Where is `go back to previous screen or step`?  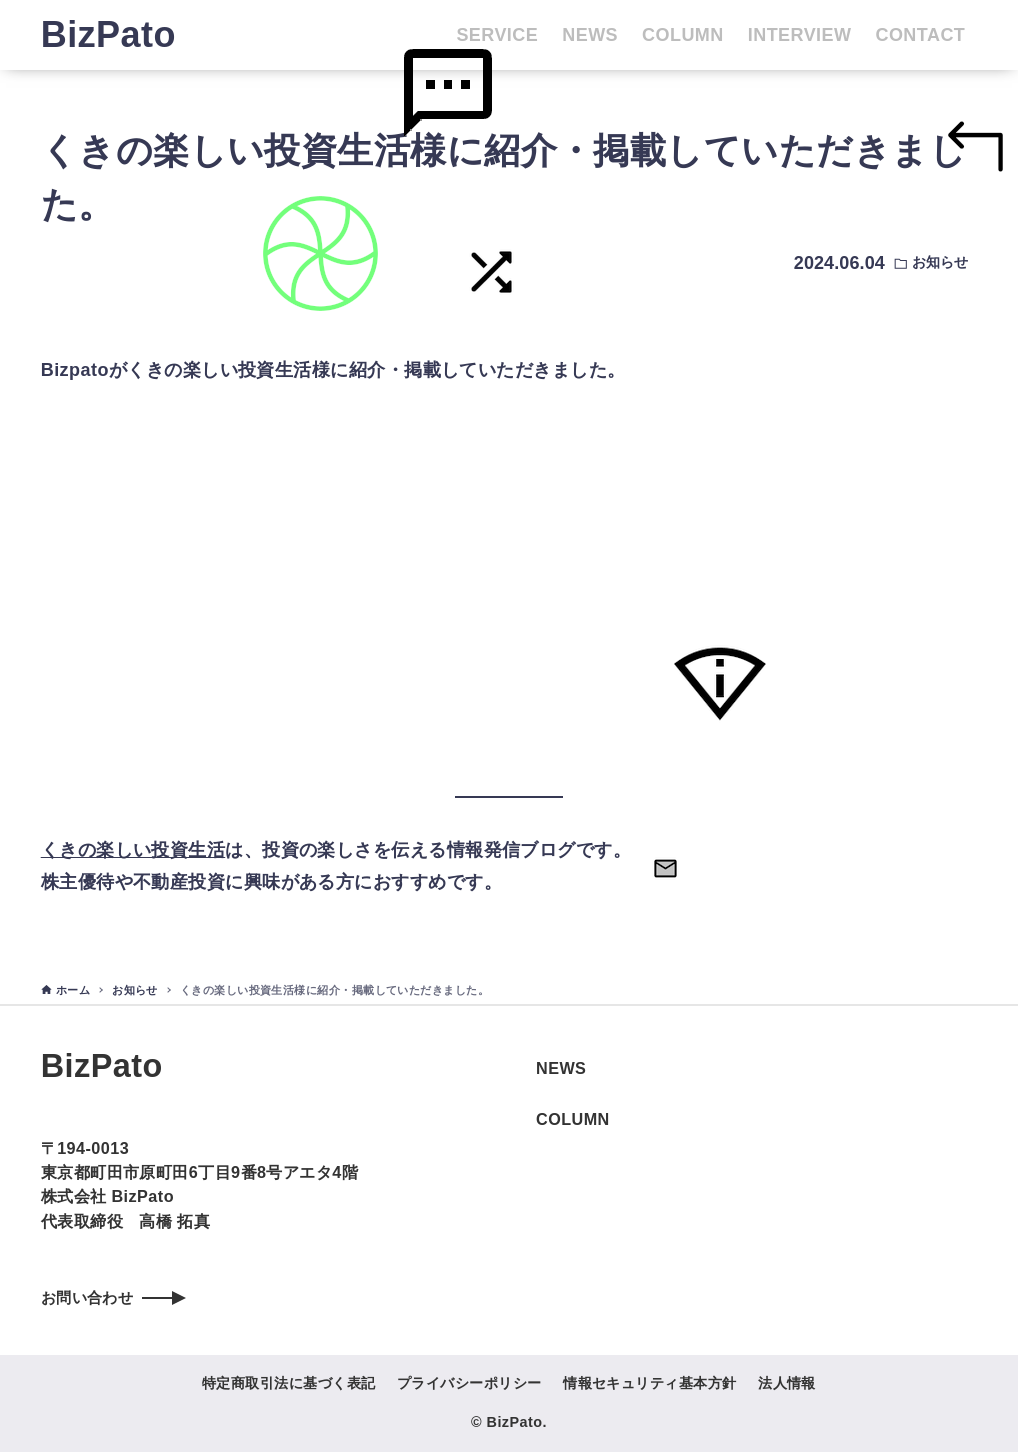
go back to previous screen or step is located at coordinates (975, 146).